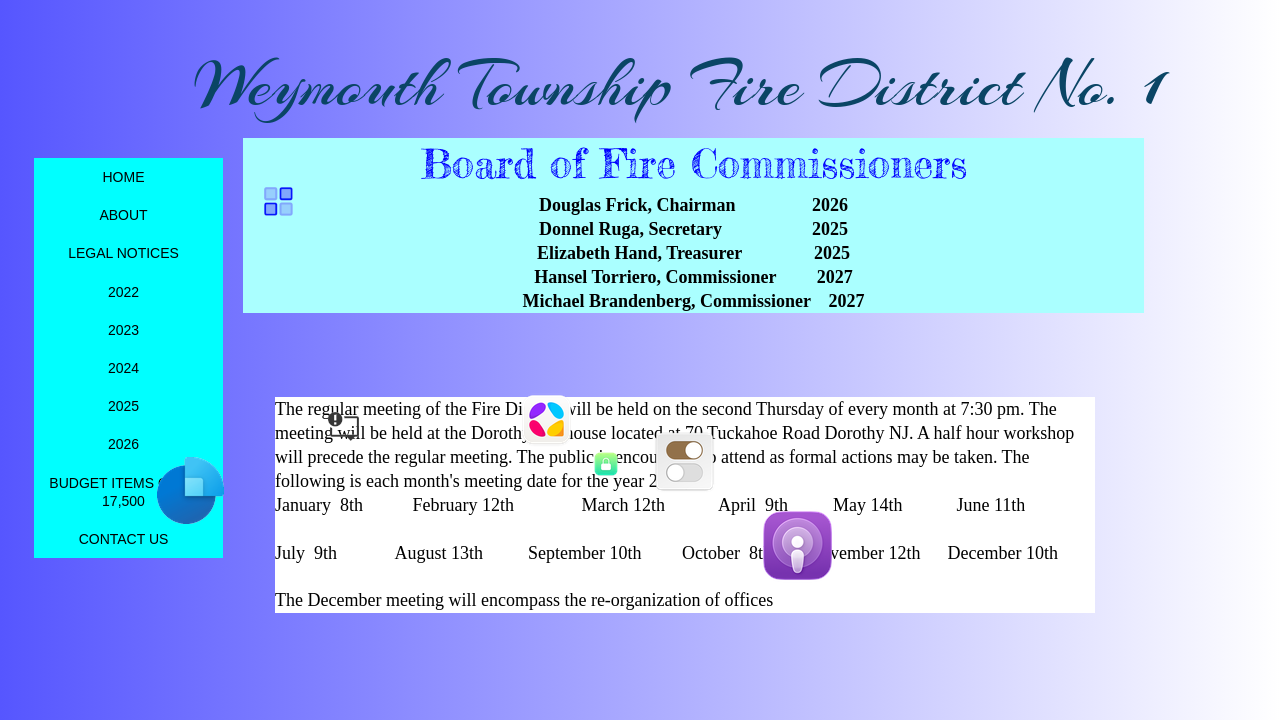  Describe the element at coordinates (190, 490) in the screenshot. I see `open the sales app` at that location.